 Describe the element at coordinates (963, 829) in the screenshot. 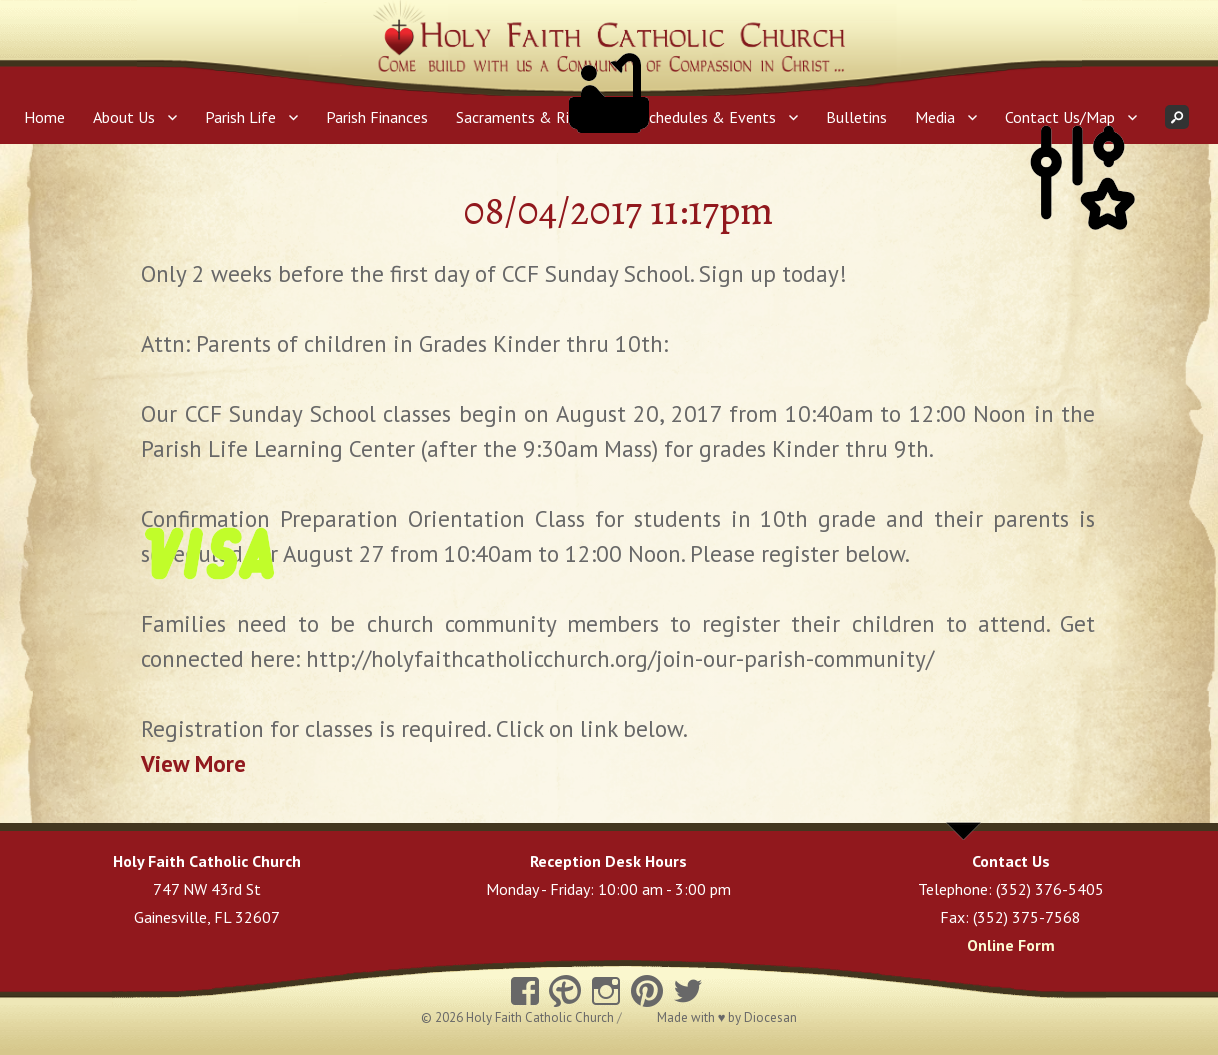

I see `expand a dropdown menu` at that location.